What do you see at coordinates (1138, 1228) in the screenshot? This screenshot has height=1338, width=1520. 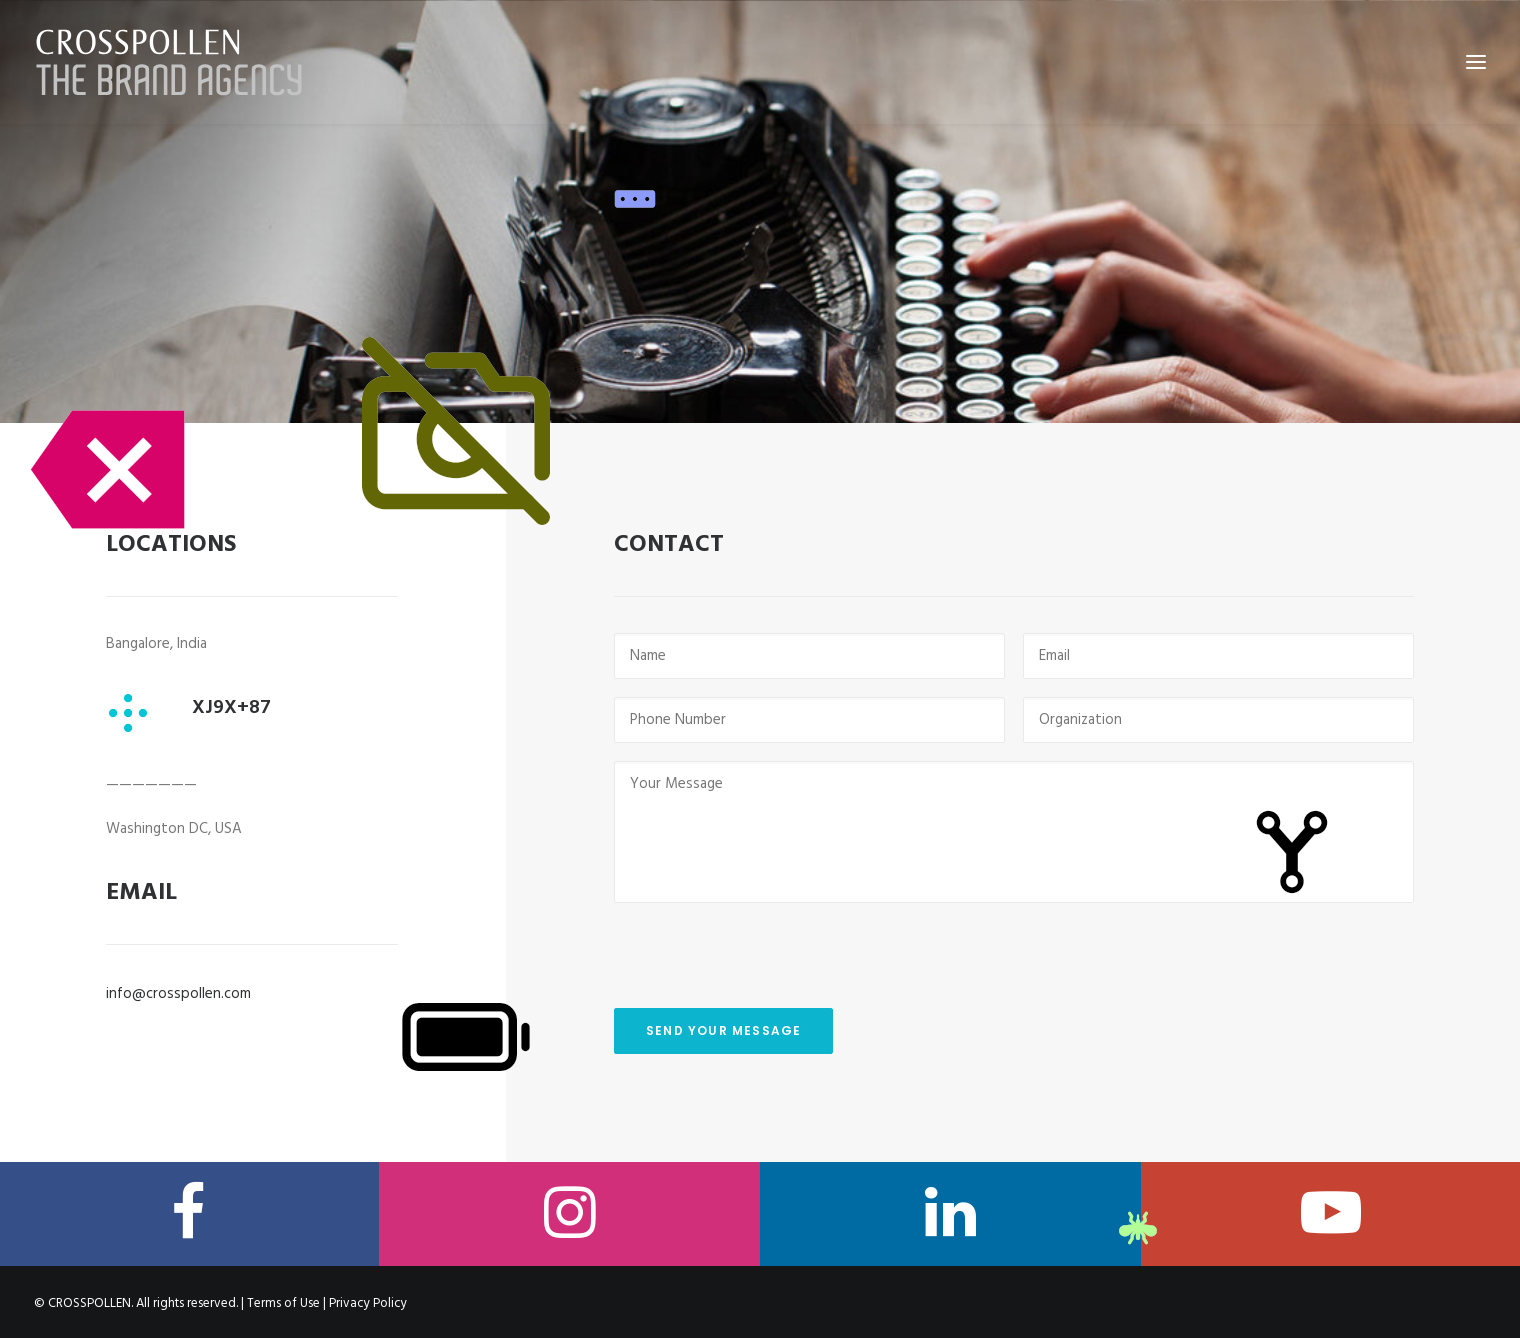 I see `indicates mosquito or insect activity in the area` at bounding box center [1138, 1228].